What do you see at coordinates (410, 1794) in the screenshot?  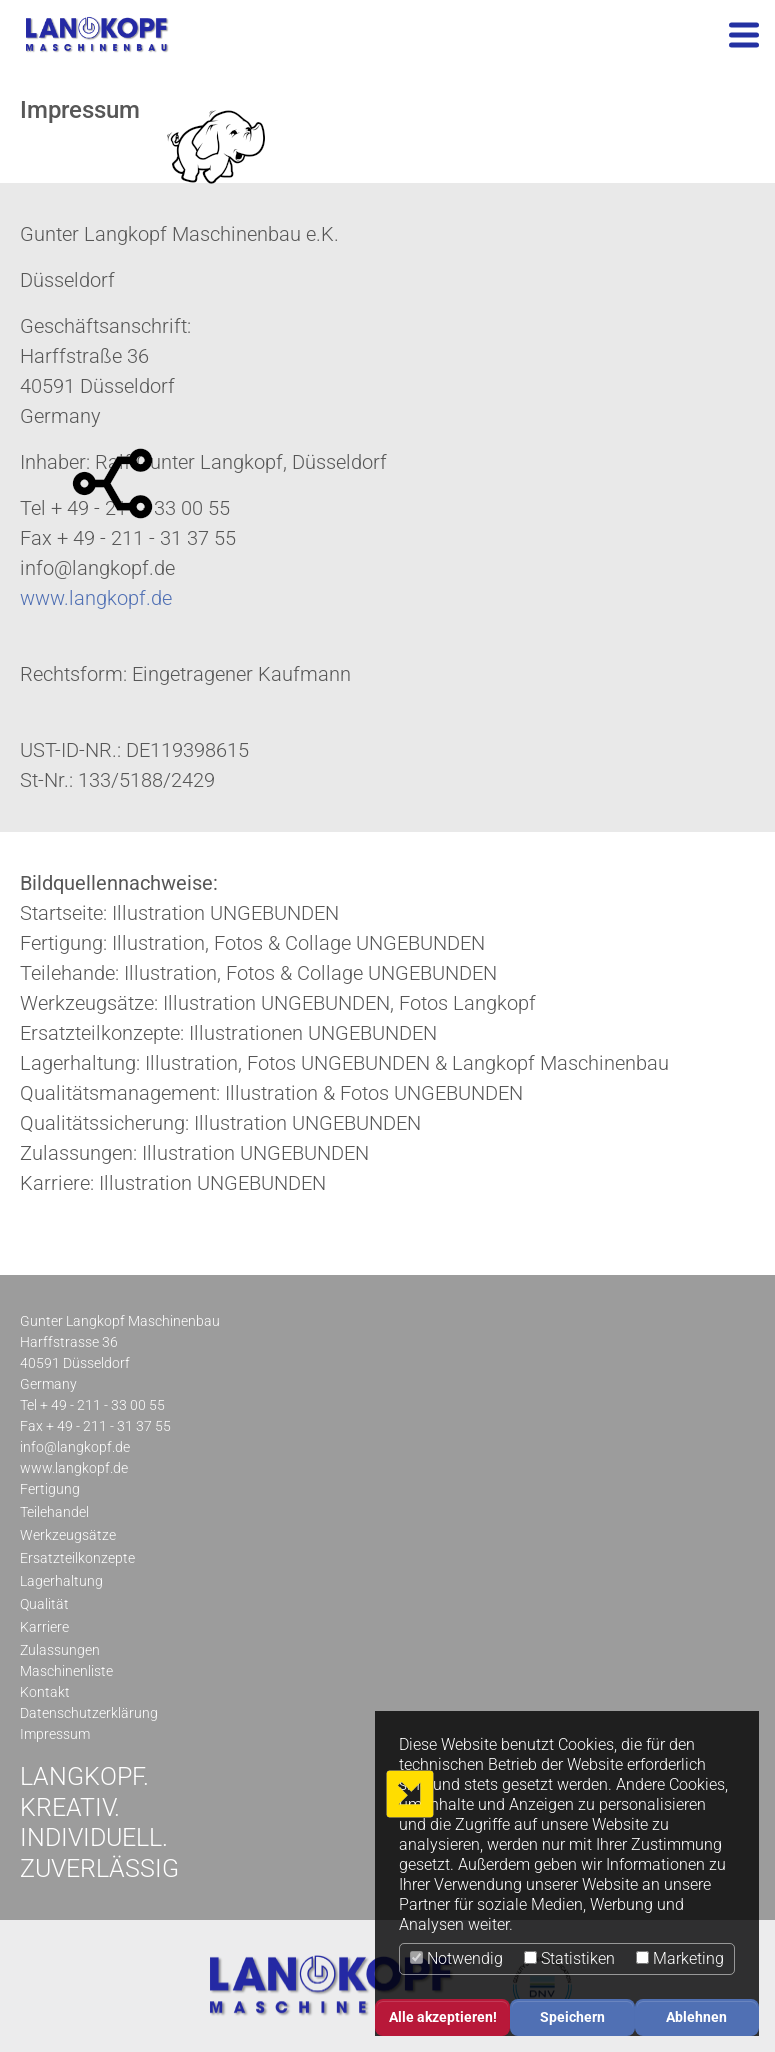 I see `navigate to the next item diagonally` at bounding box center [410, 1794].